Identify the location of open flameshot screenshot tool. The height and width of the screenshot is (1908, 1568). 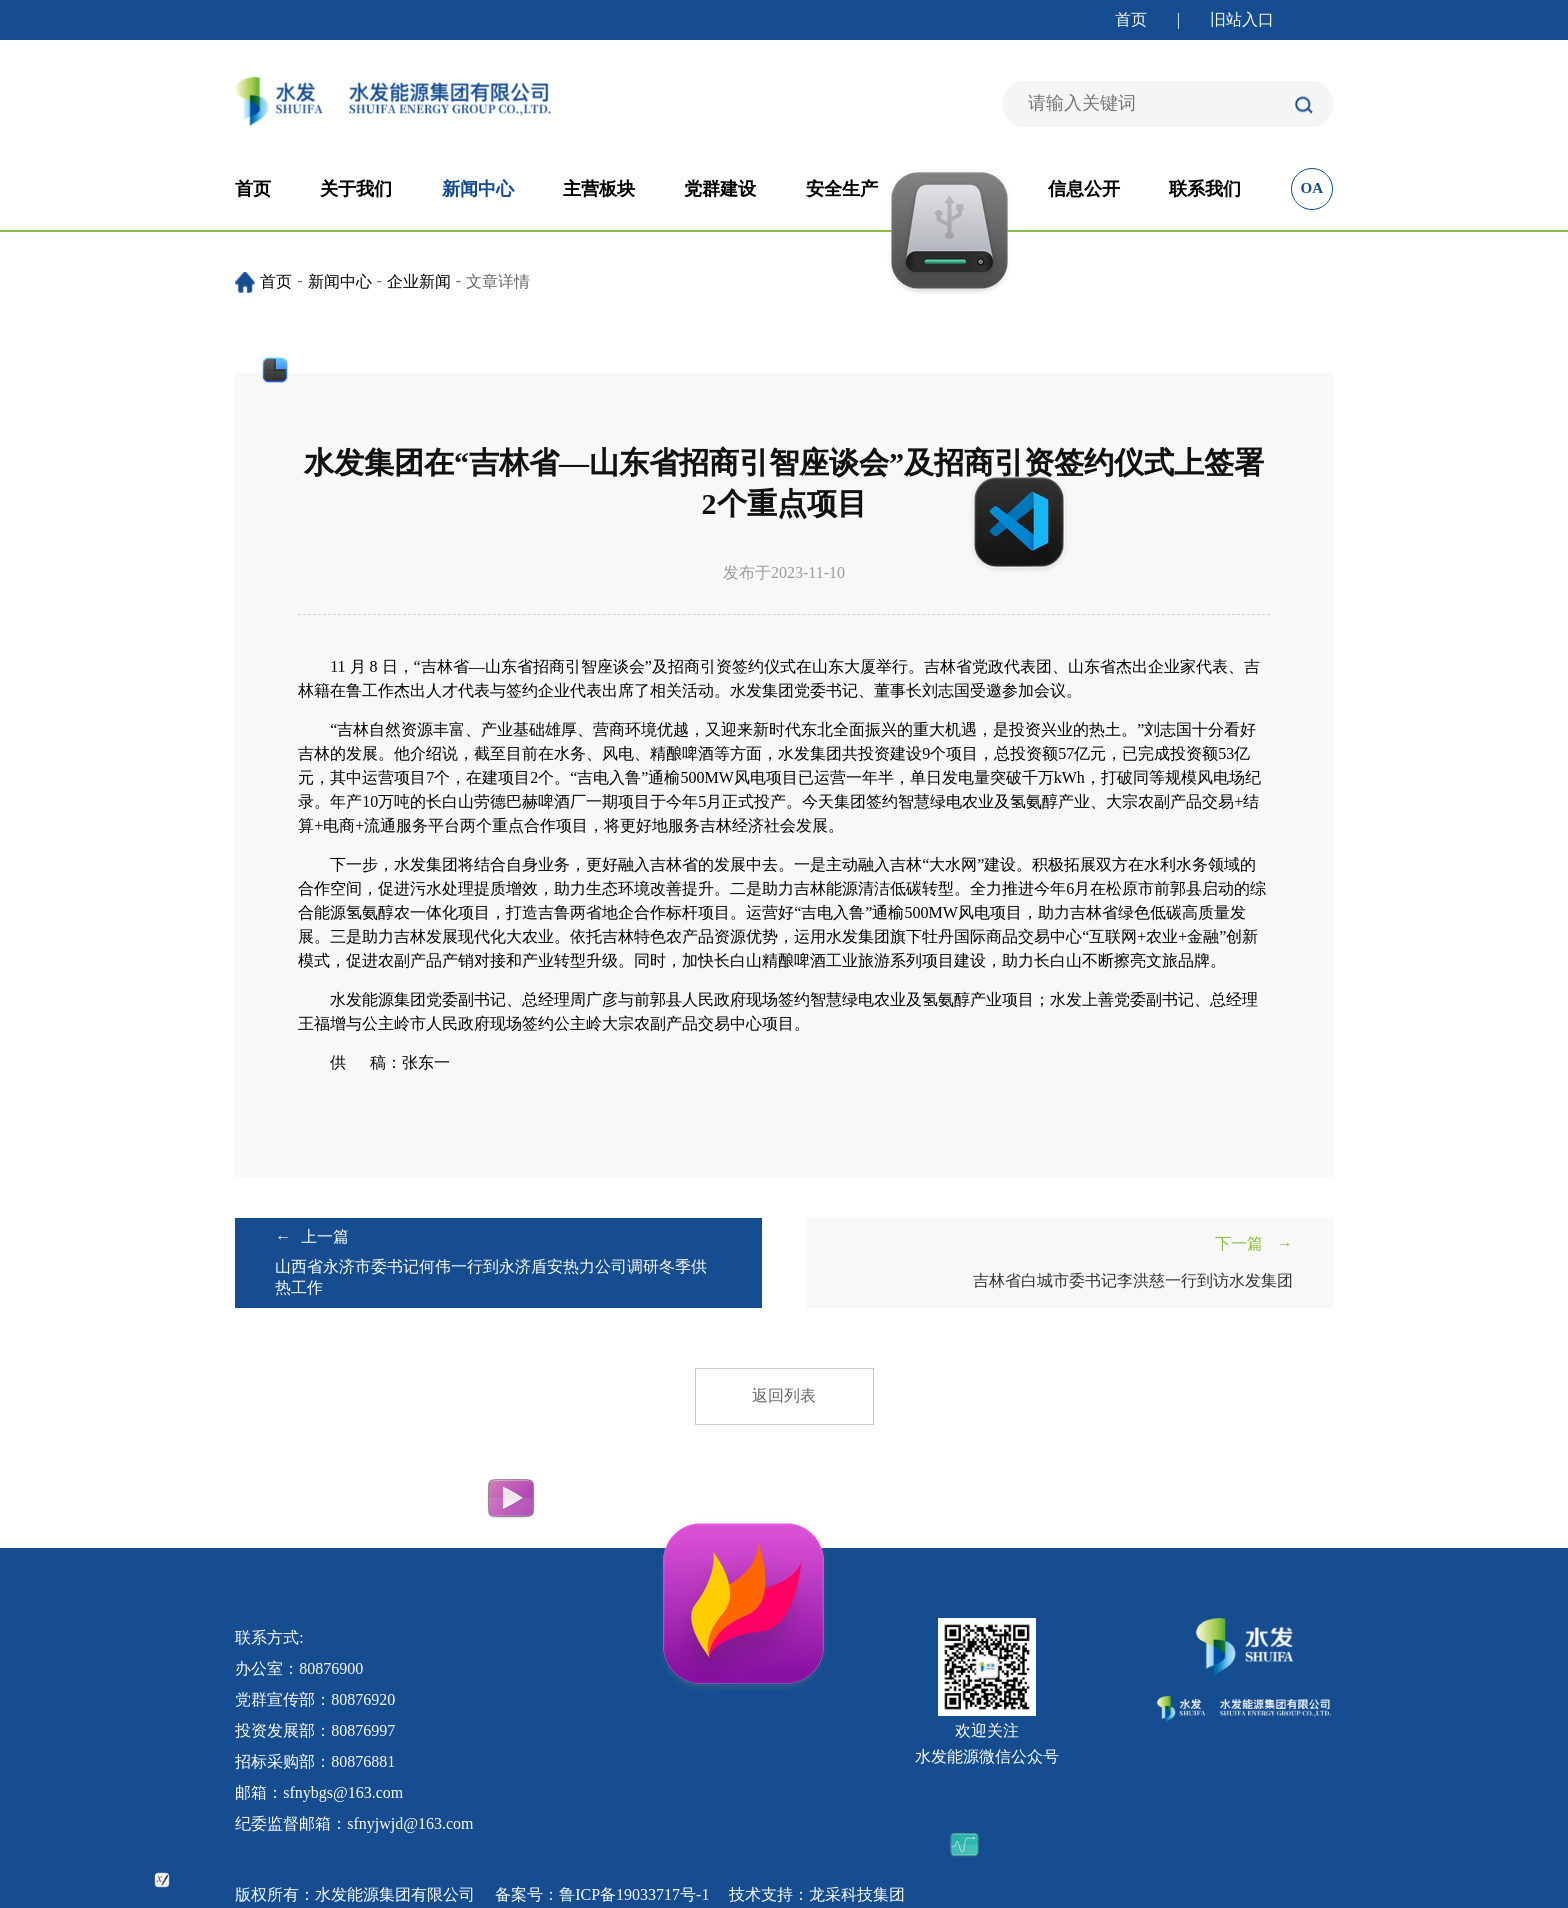
(743, 1603).